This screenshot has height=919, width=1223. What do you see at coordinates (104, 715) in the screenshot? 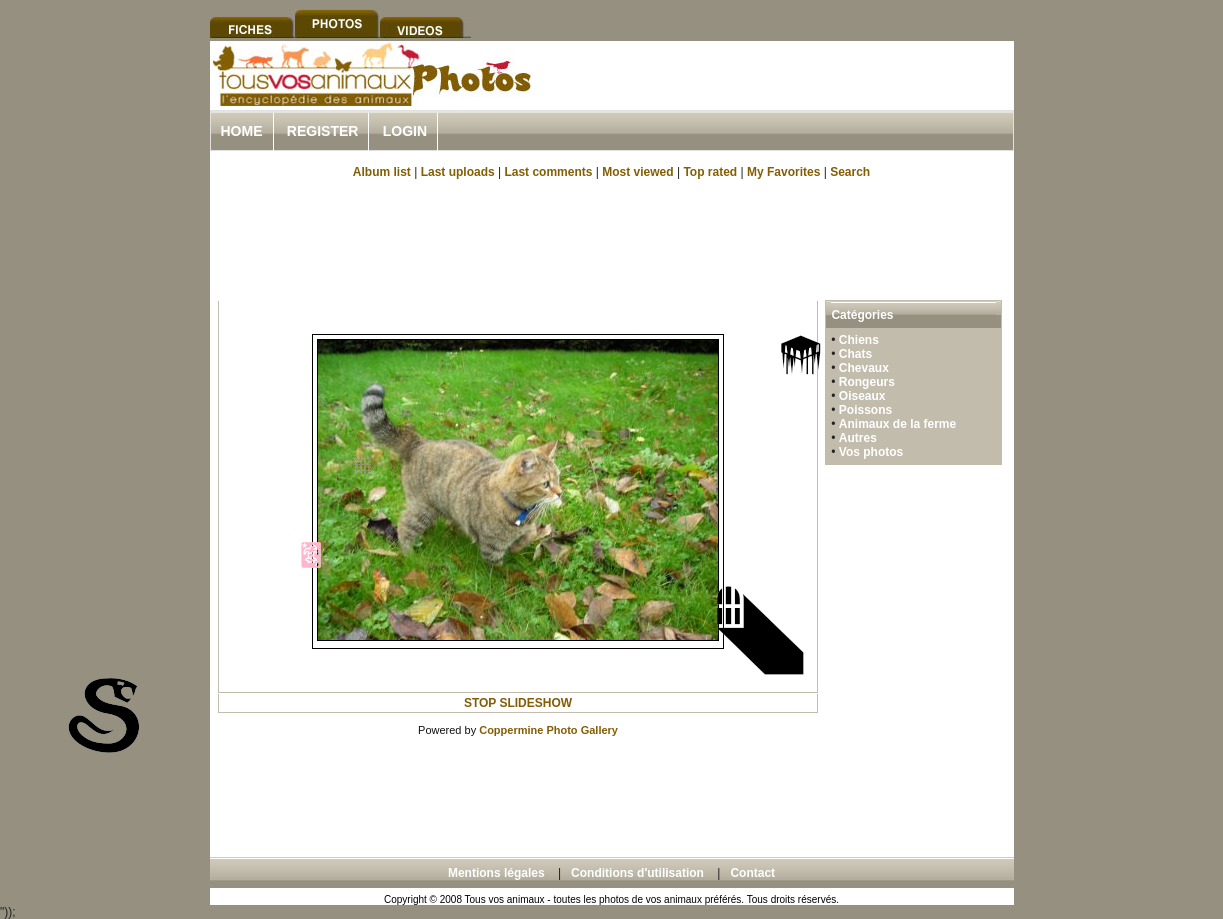
I see `play snake game` at bounding box center [104, 715].